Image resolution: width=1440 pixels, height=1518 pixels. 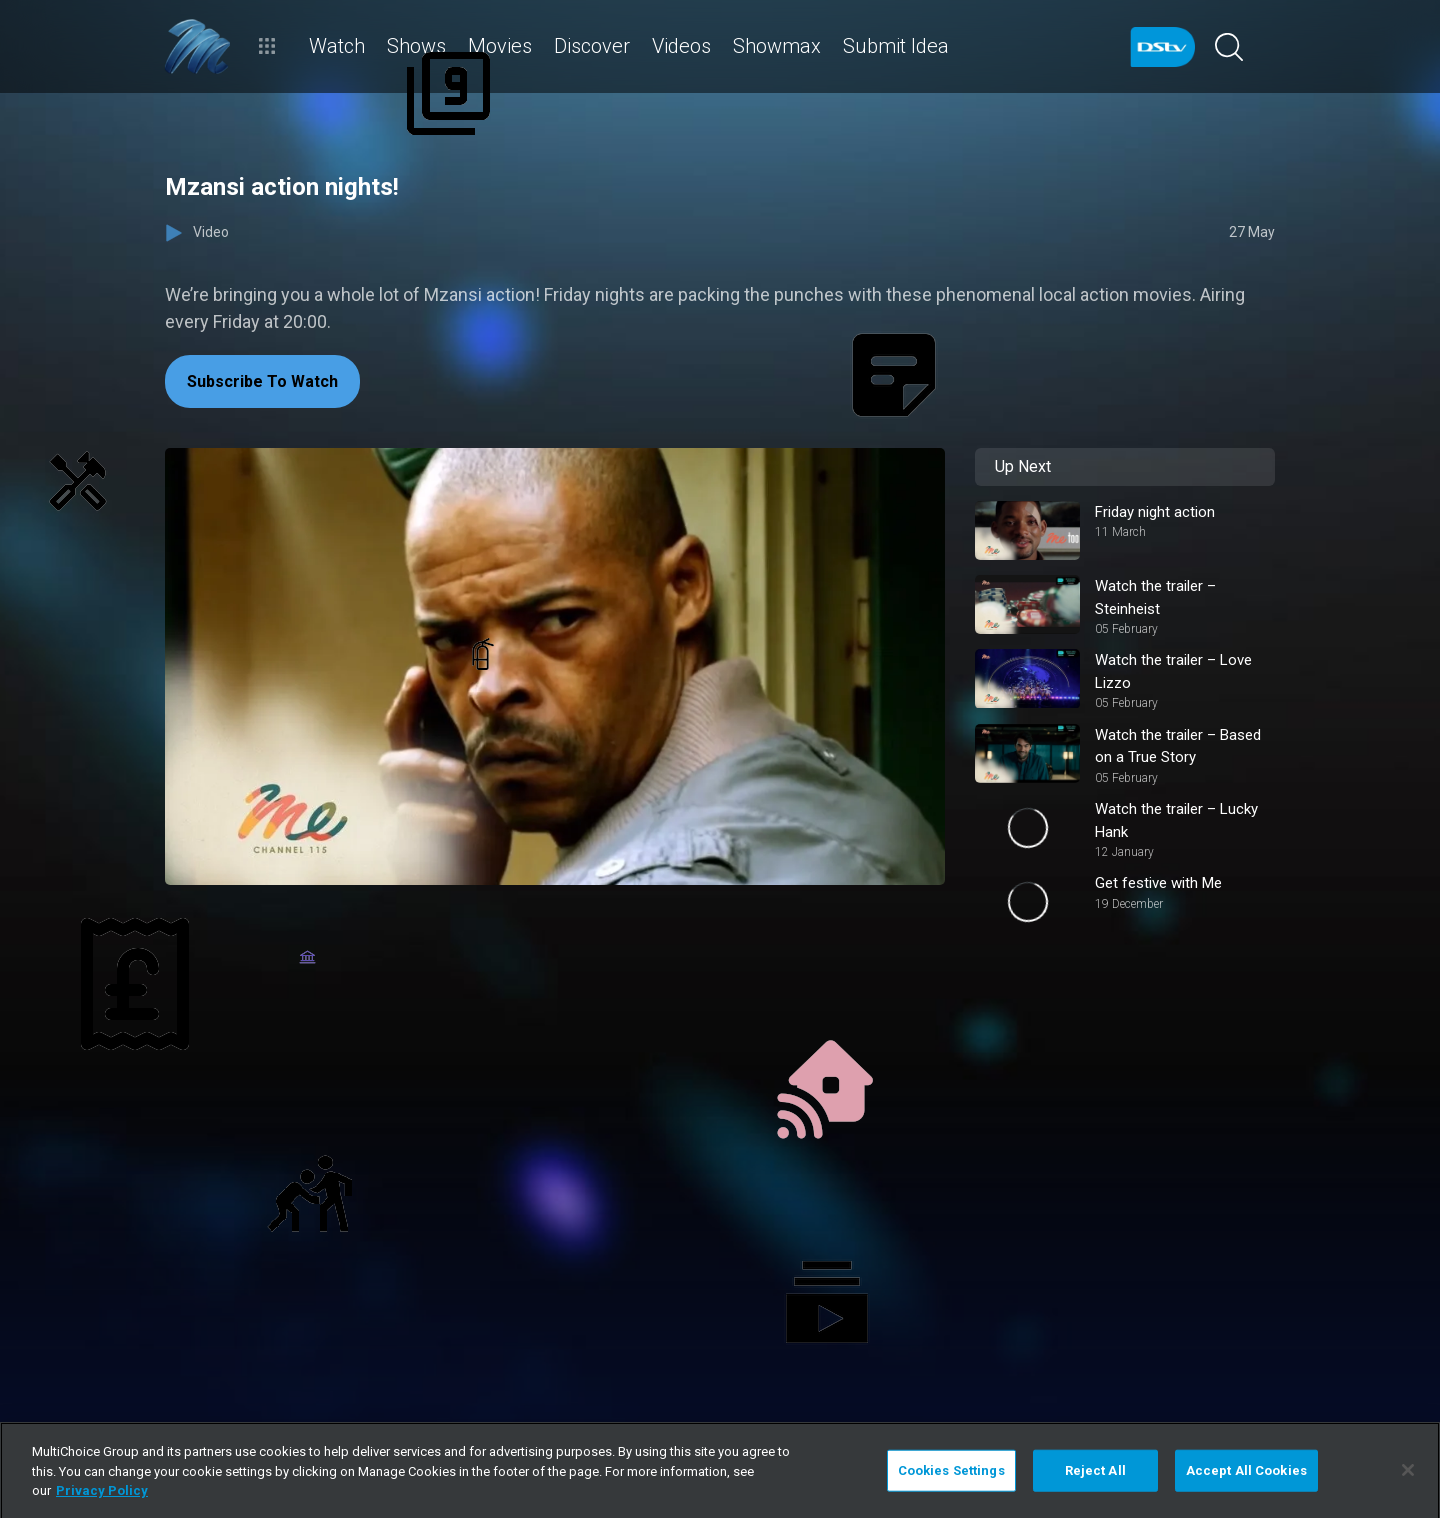 What do you see at coordinates (827, 1302) in the screenshot?
I see `view your subscriptions` at bounding box center [827, 1302].